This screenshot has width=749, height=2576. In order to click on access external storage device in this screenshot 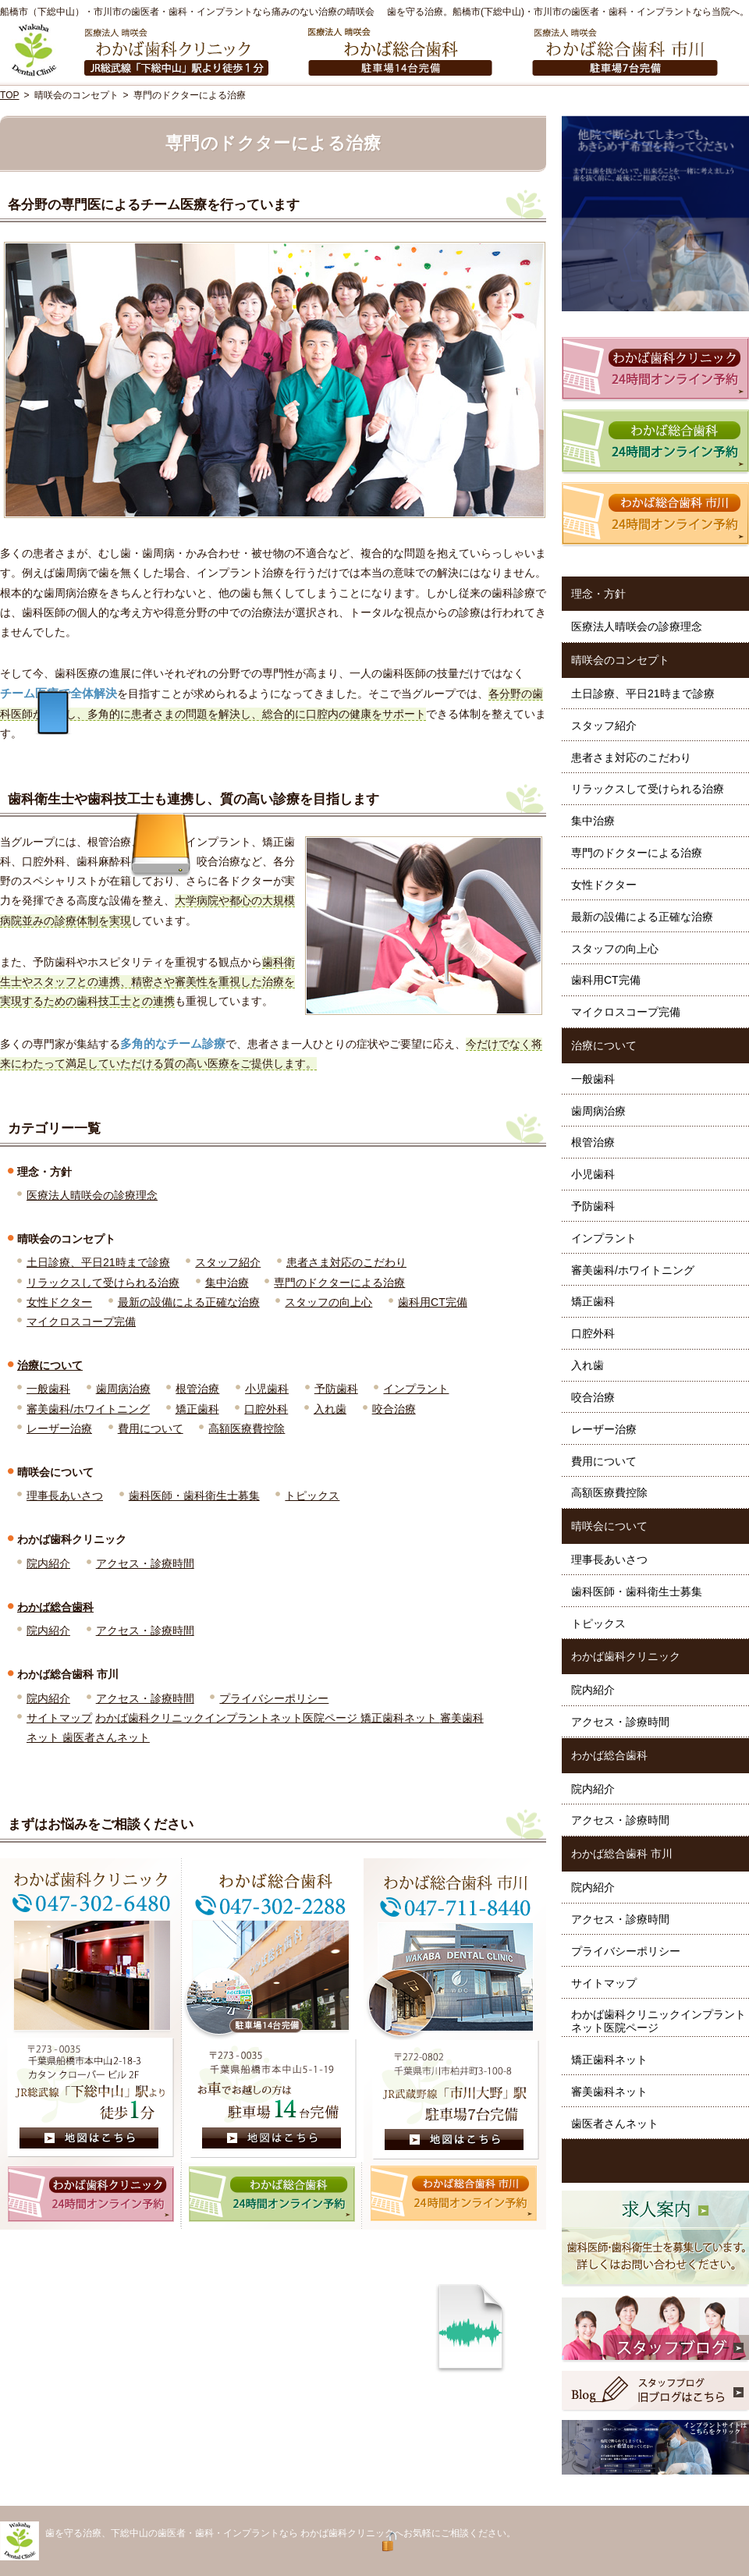, I will do `click(161, 845)`.